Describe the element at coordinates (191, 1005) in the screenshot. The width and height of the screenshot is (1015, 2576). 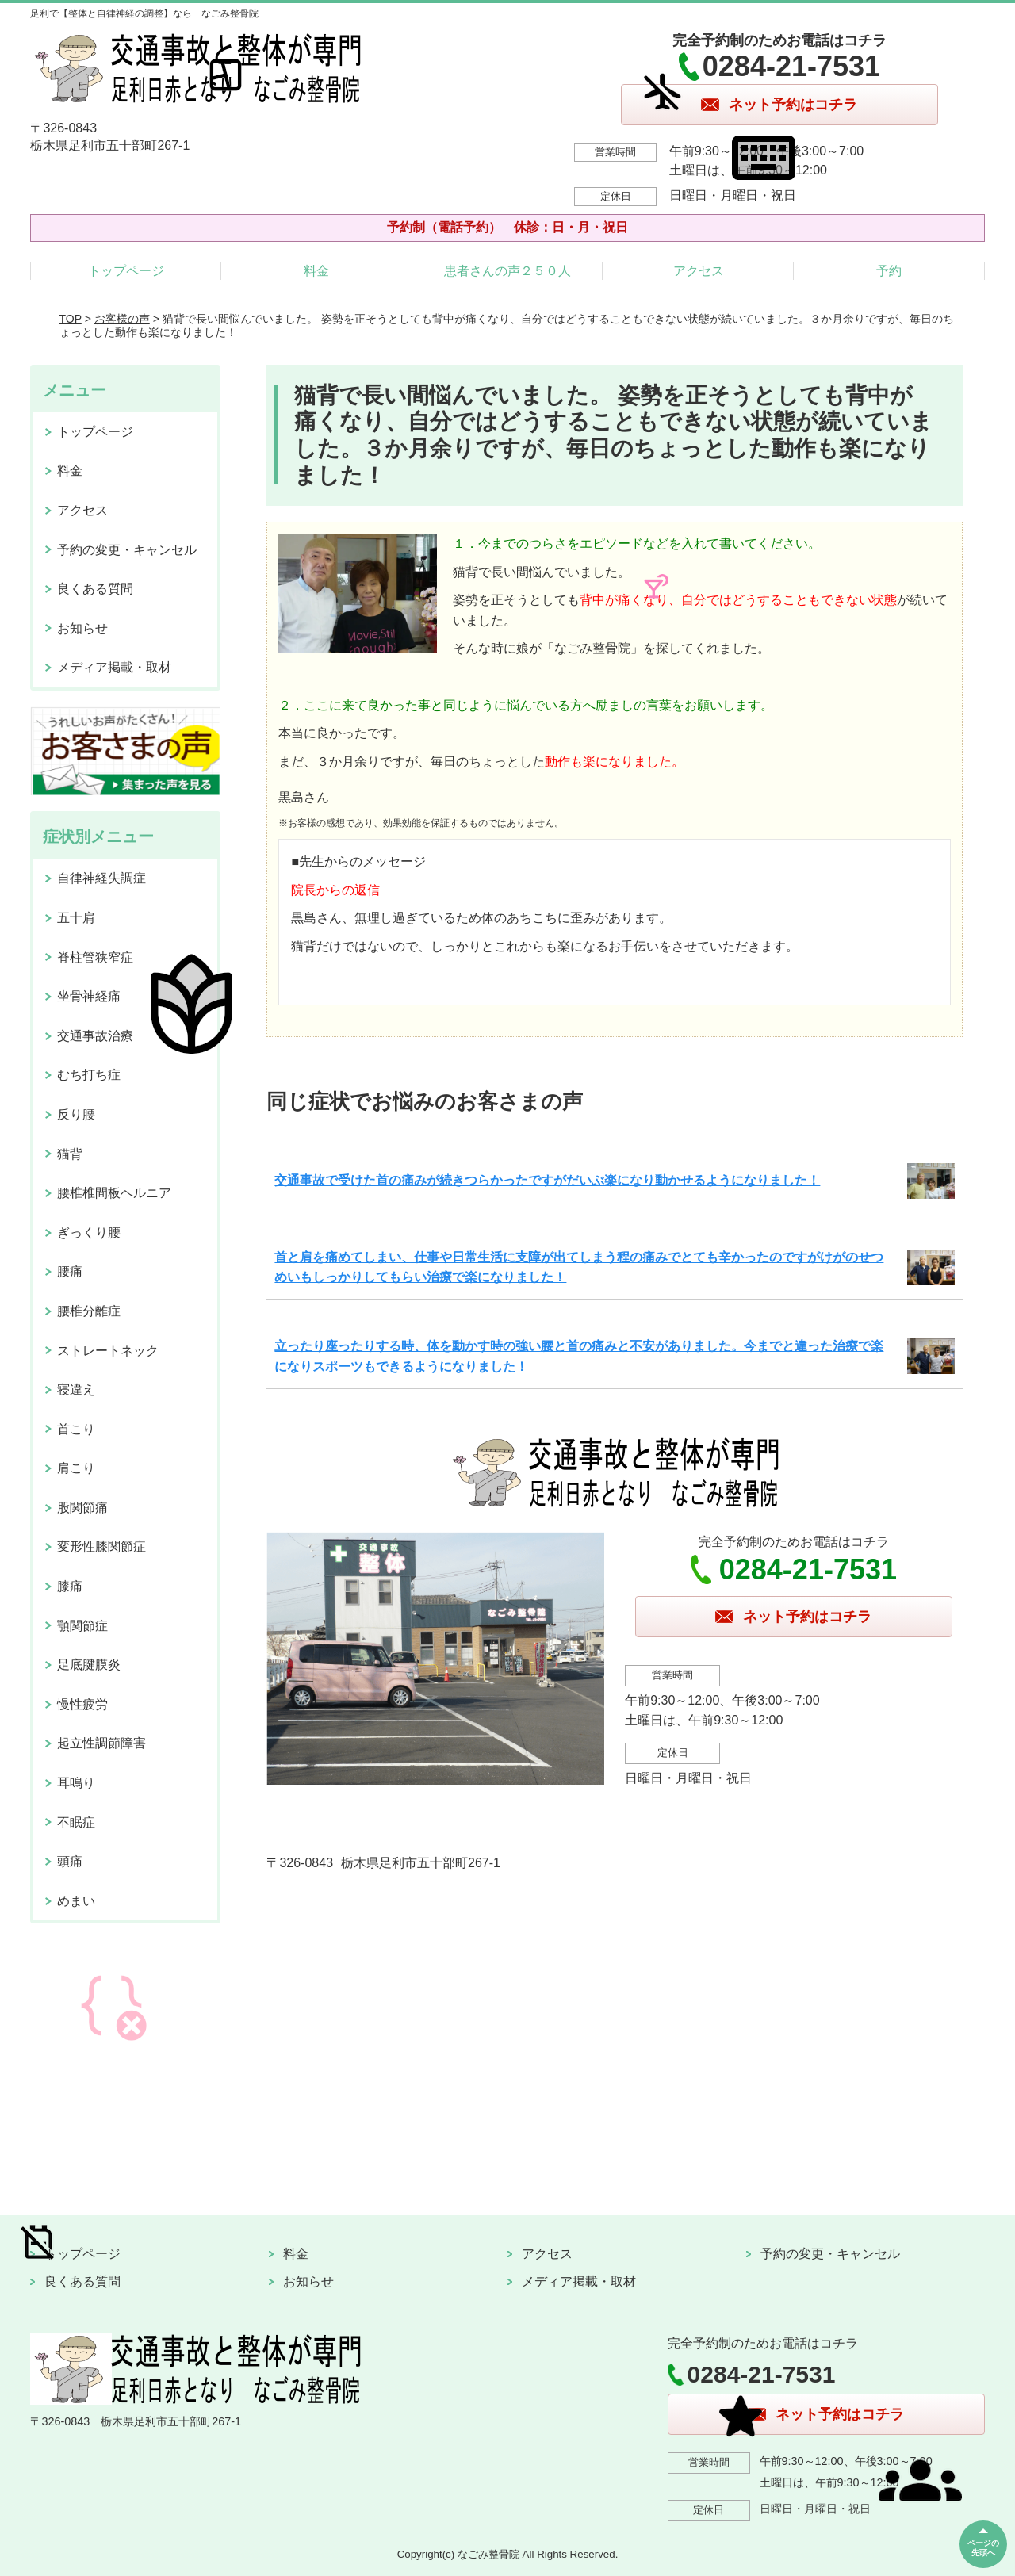
I see `indicates grain or wheat-based ingredients` at that location.